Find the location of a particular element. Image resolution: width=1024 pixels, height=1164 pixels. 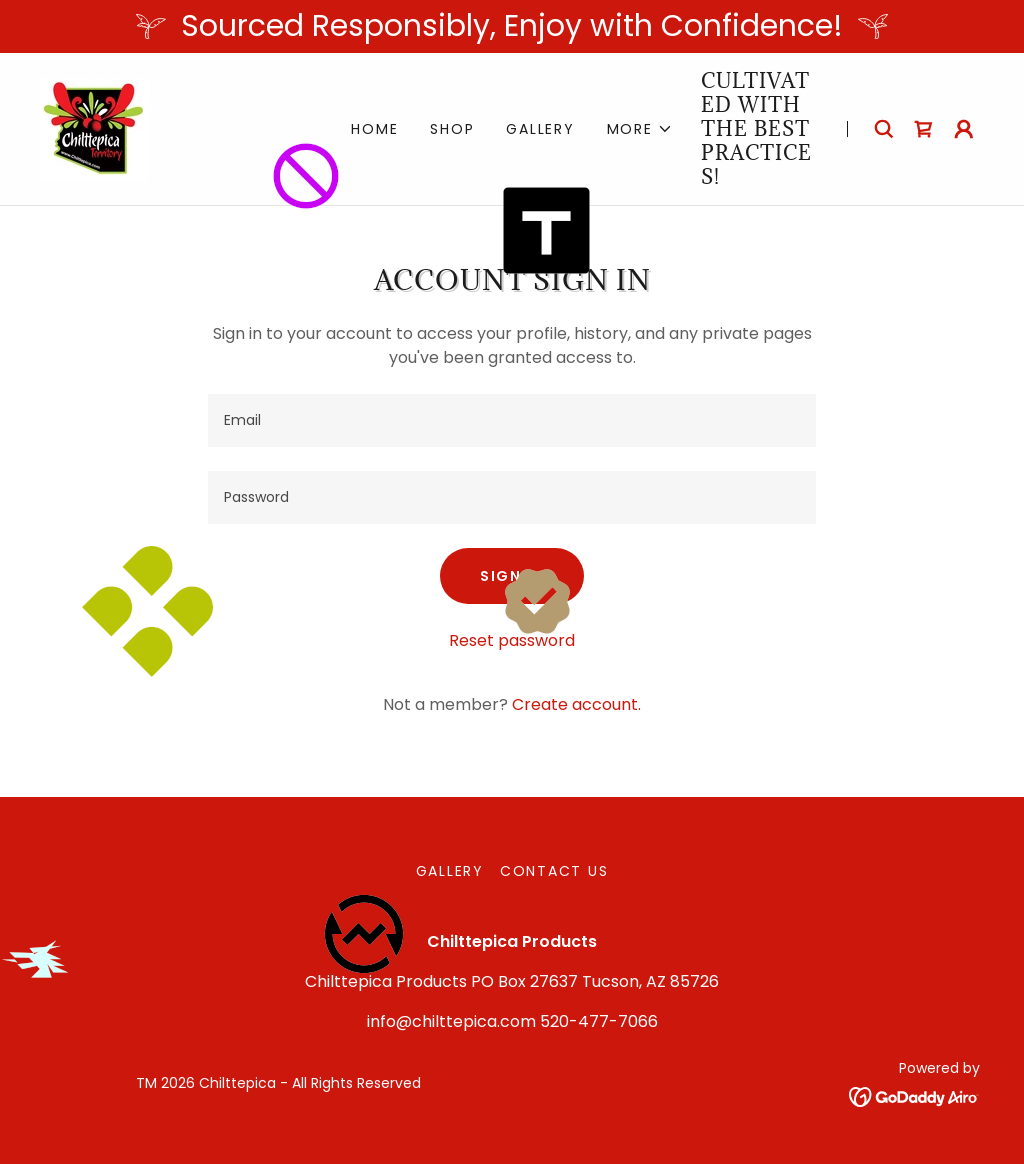

bentobox company logo is located at coordinates (147, 611).